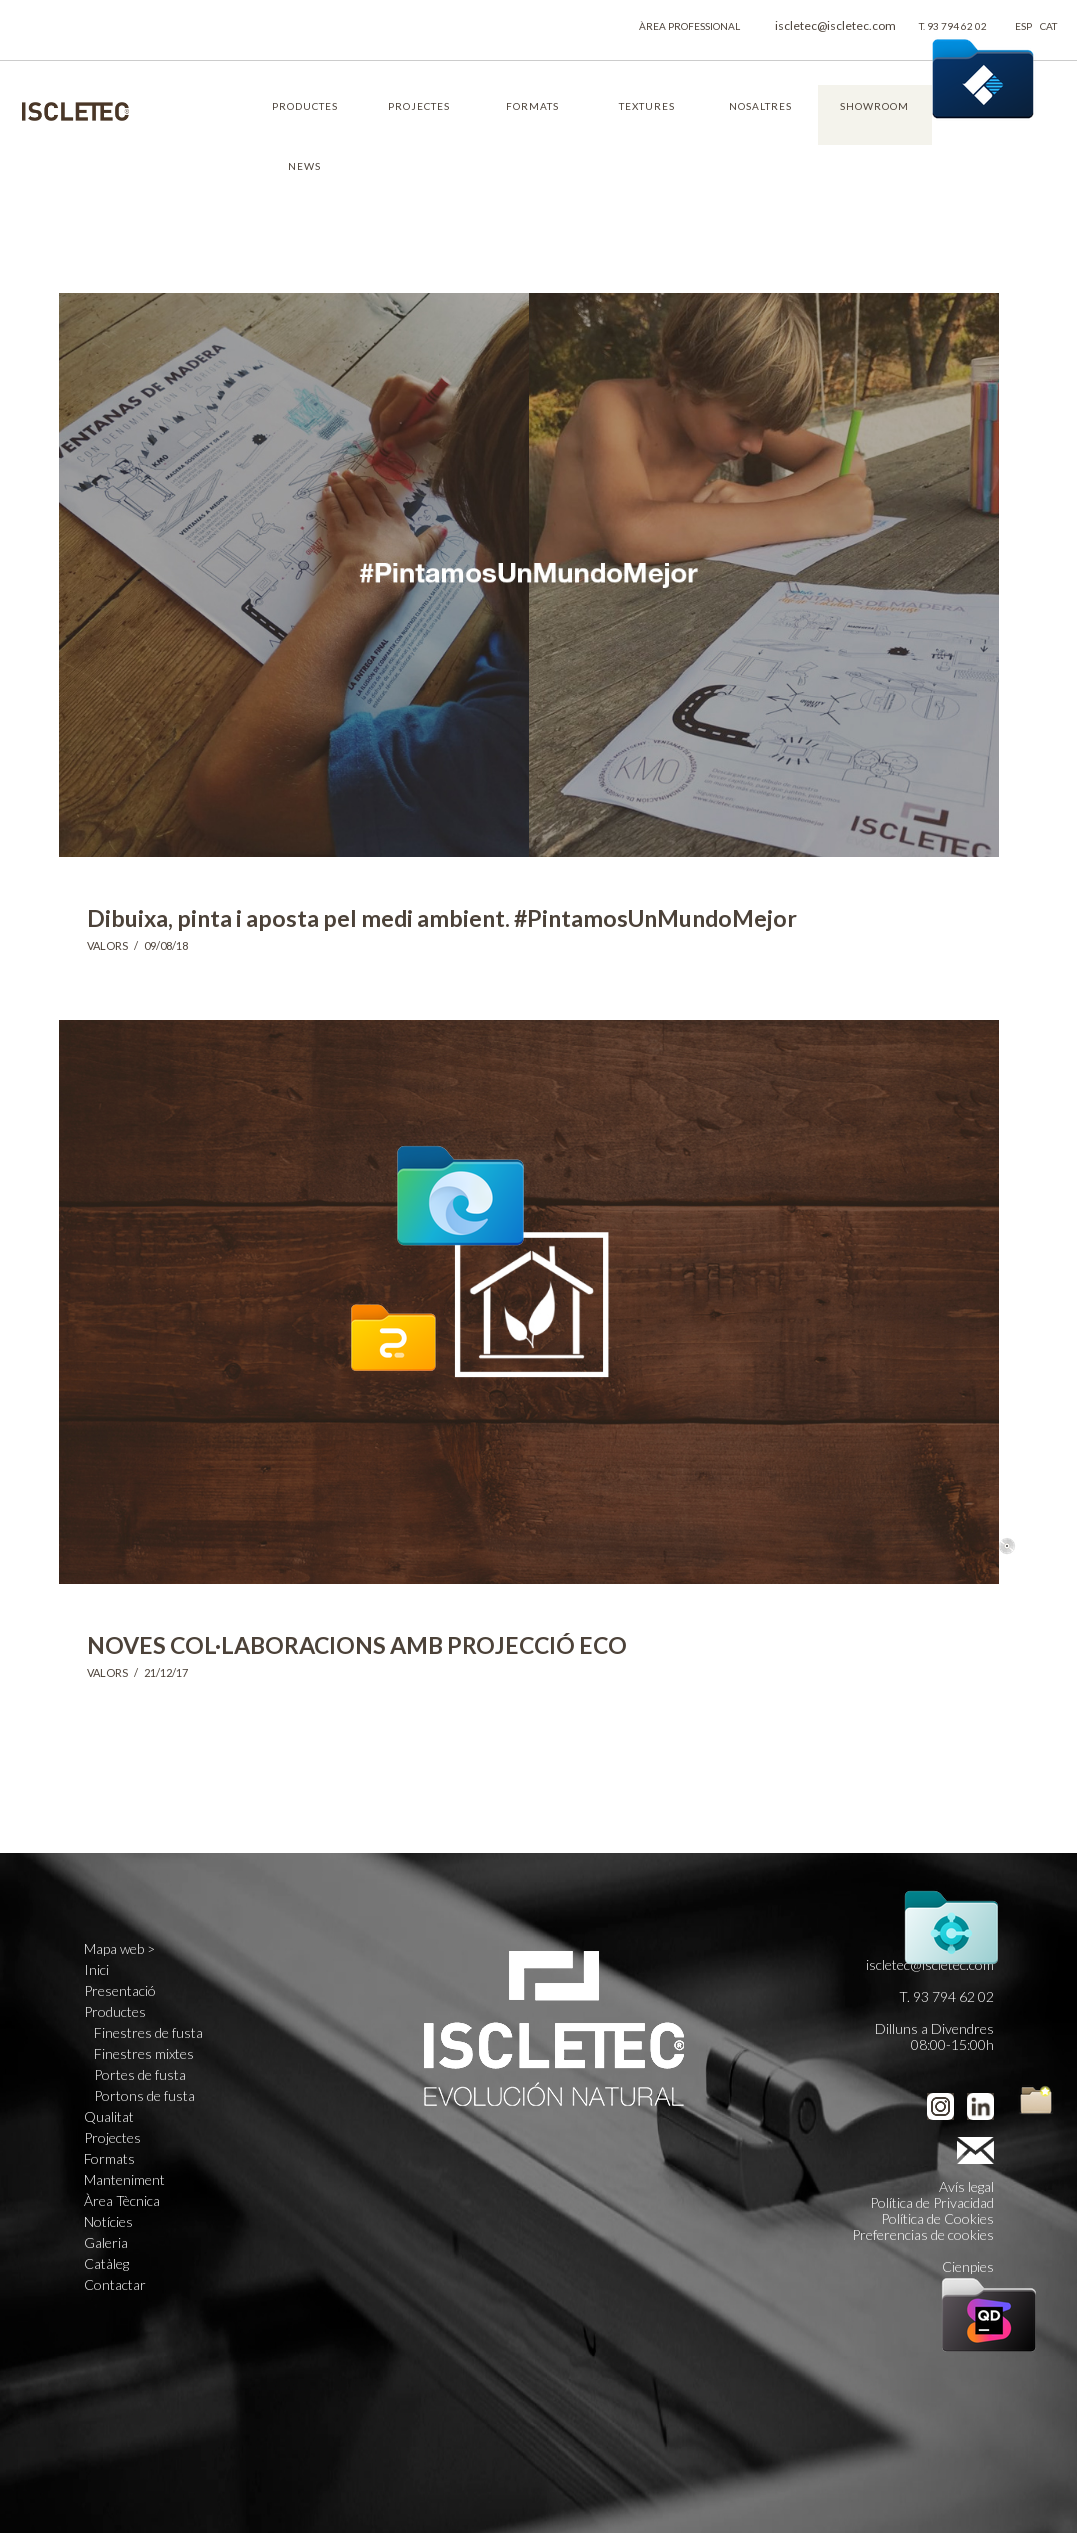 The image size is (1077, 2533). What do you see at coordinates (460, 1199) in the screenshot?
I see `open folder containing Microsoft Edge browser files` at bounding box center [460, 1199].